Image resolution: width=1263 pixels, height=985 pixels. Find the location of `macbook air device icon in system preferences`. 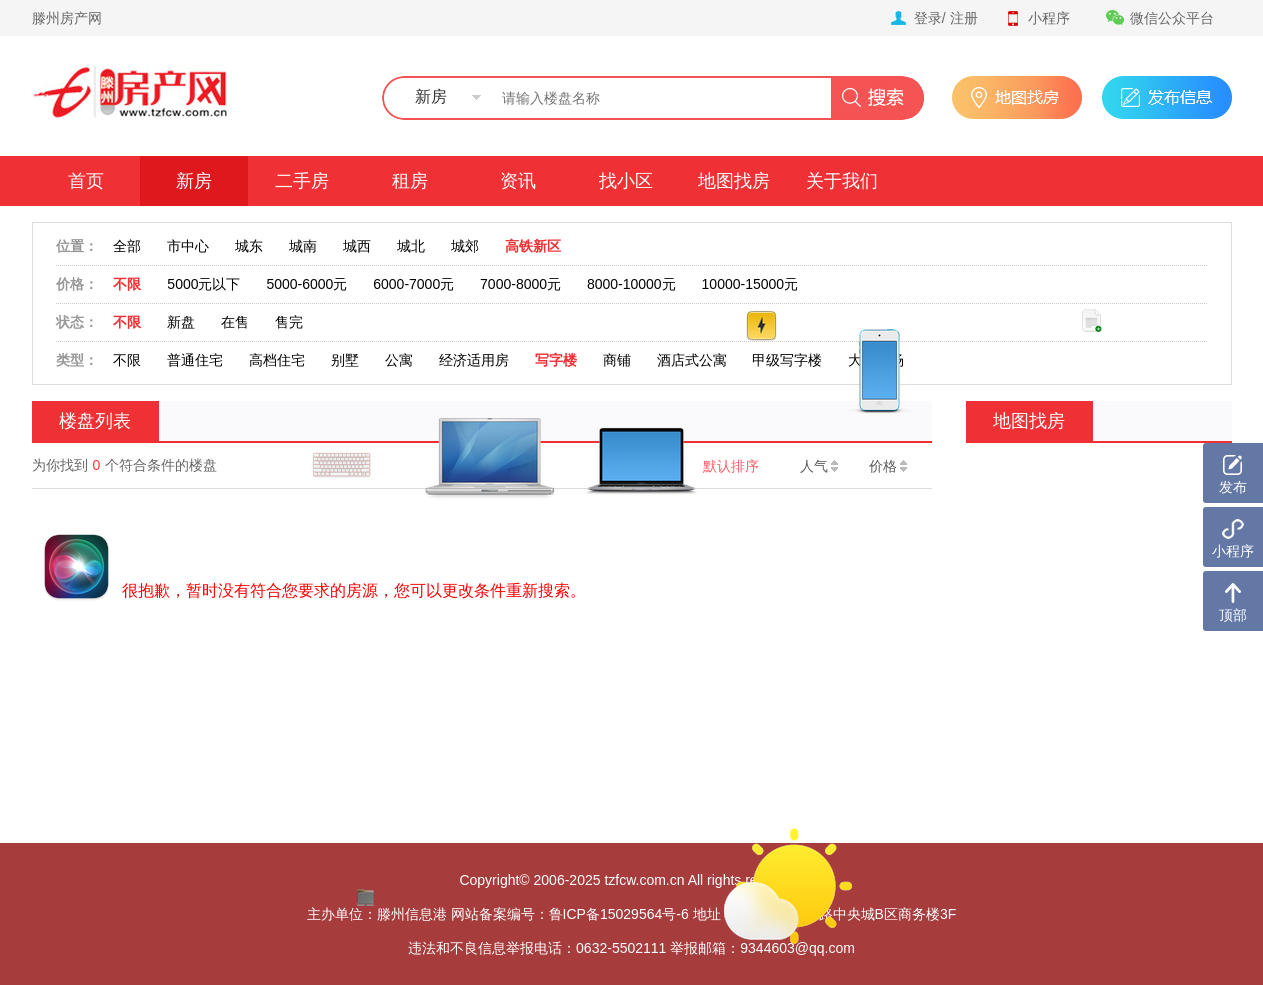

macbook air device icon in system preferences is located at coordinates (641, 451).